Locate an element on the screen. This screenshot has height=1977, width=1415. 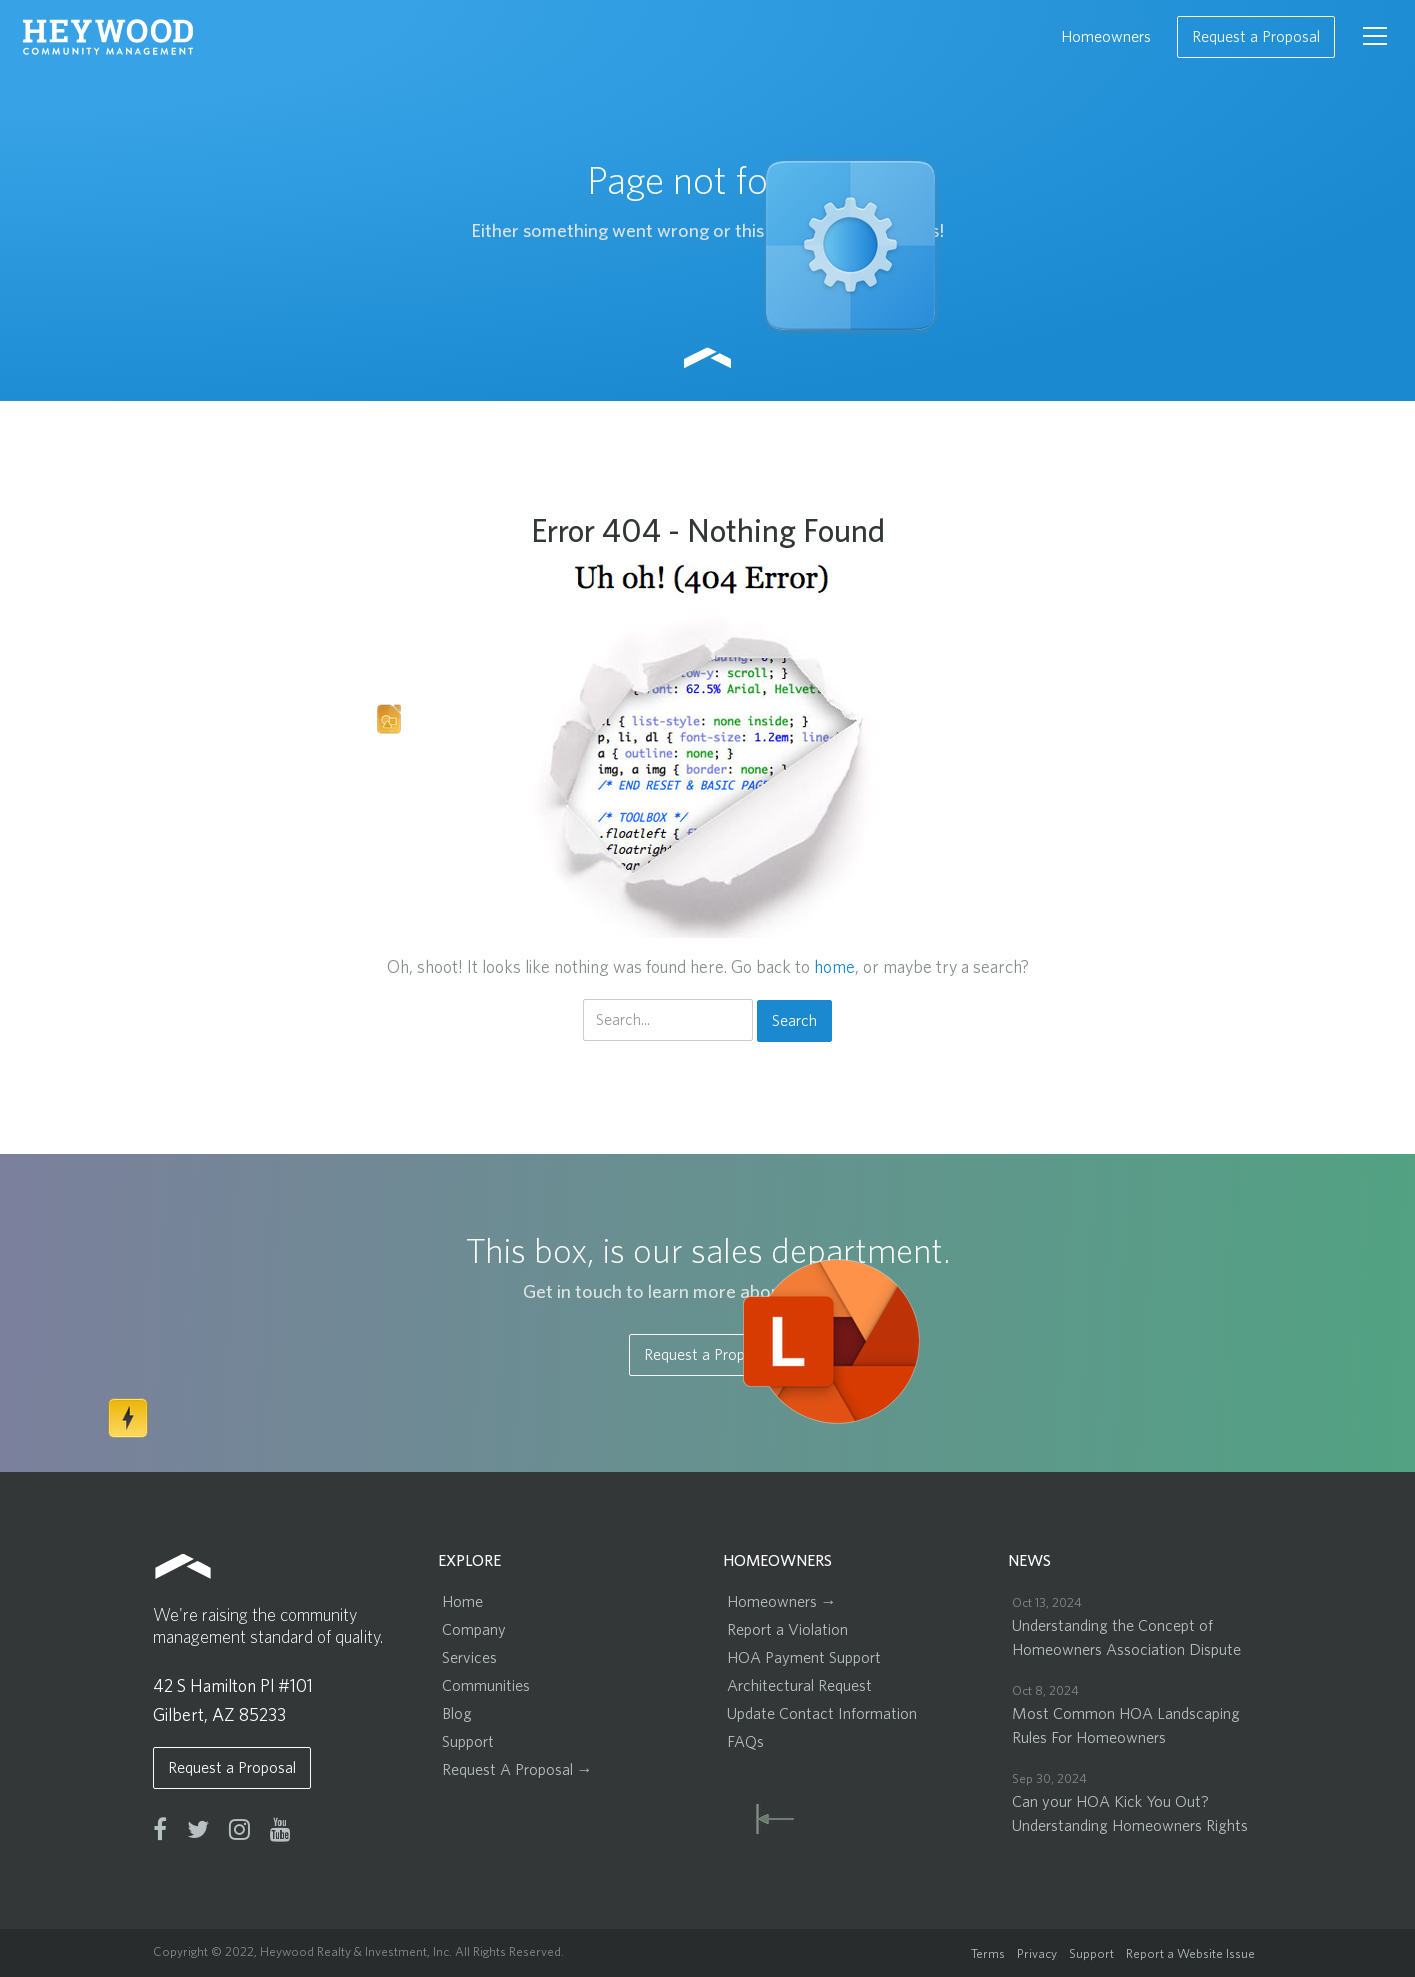
configure default applications for your system is located at coordinates (850, 245).